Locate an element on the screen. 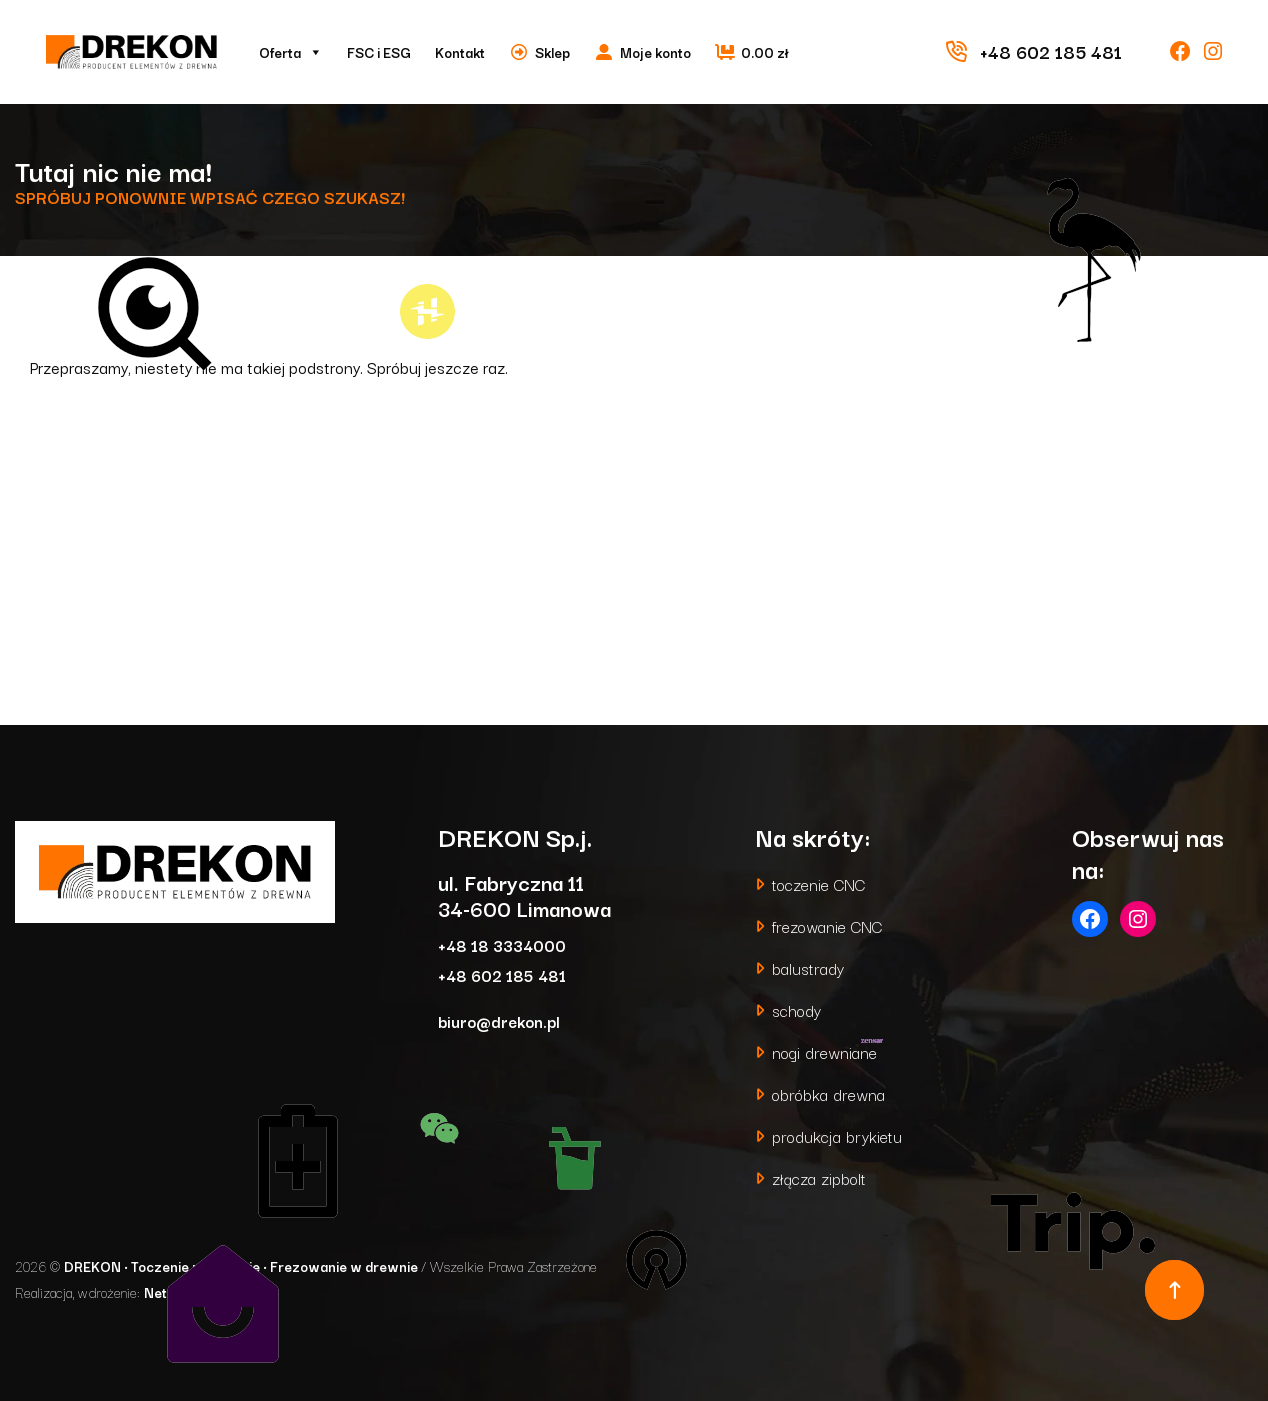 This screenshot has height=1401, width=1268. Silver Airways airline logo is located at coordinates (1094, 260).